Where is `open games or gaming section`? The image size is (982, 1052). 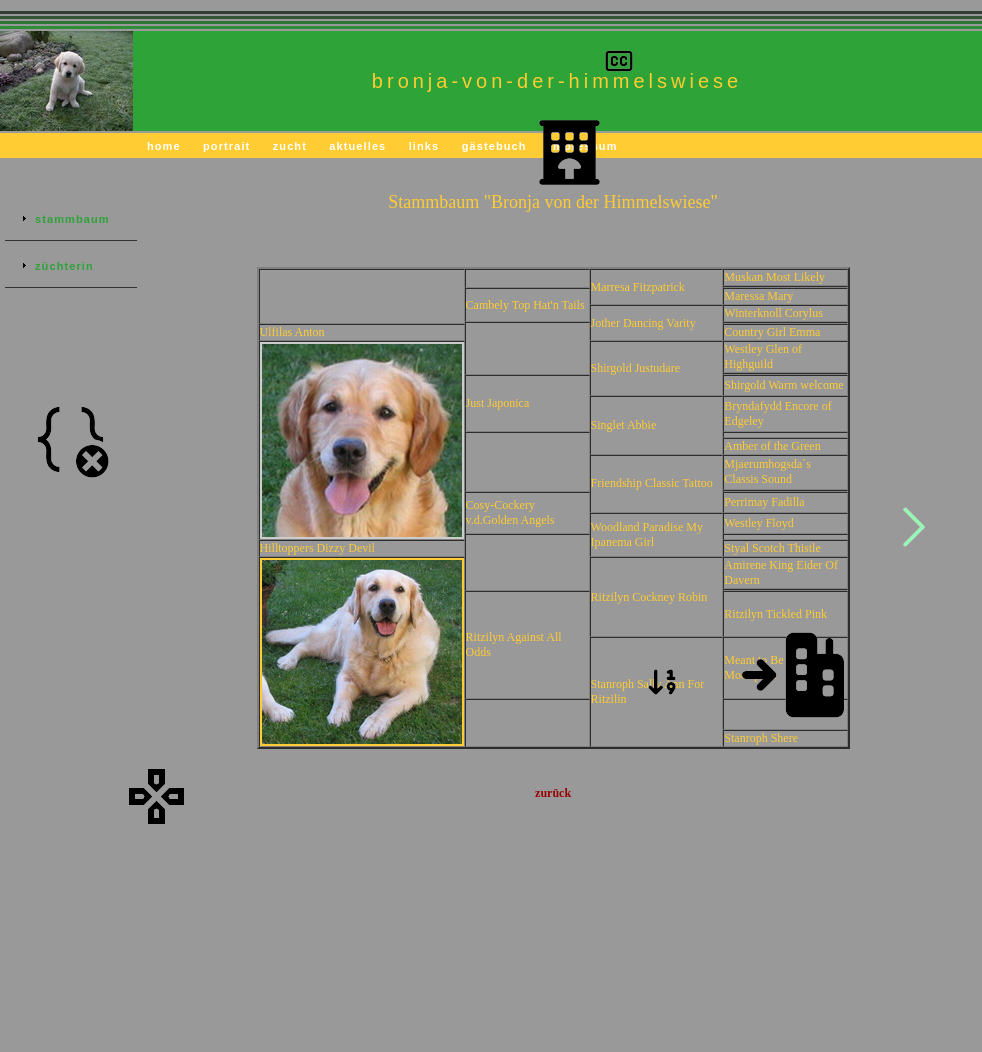
open games or gaming section is located at coordinates (156, 796).